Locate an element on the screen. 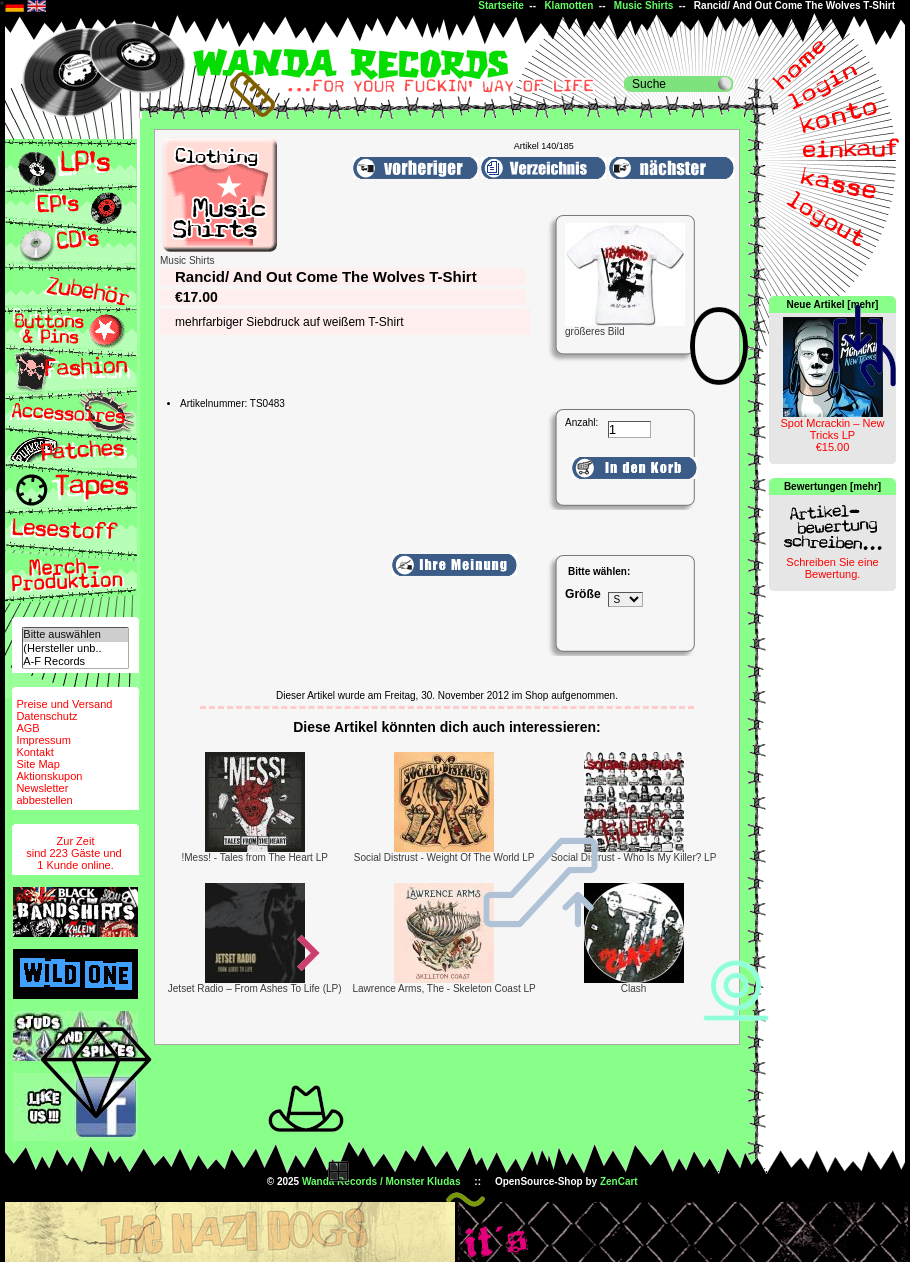 This screenshot has height=1262, width=910. indicates zero items or empty count is located at coordinates (719, 346).